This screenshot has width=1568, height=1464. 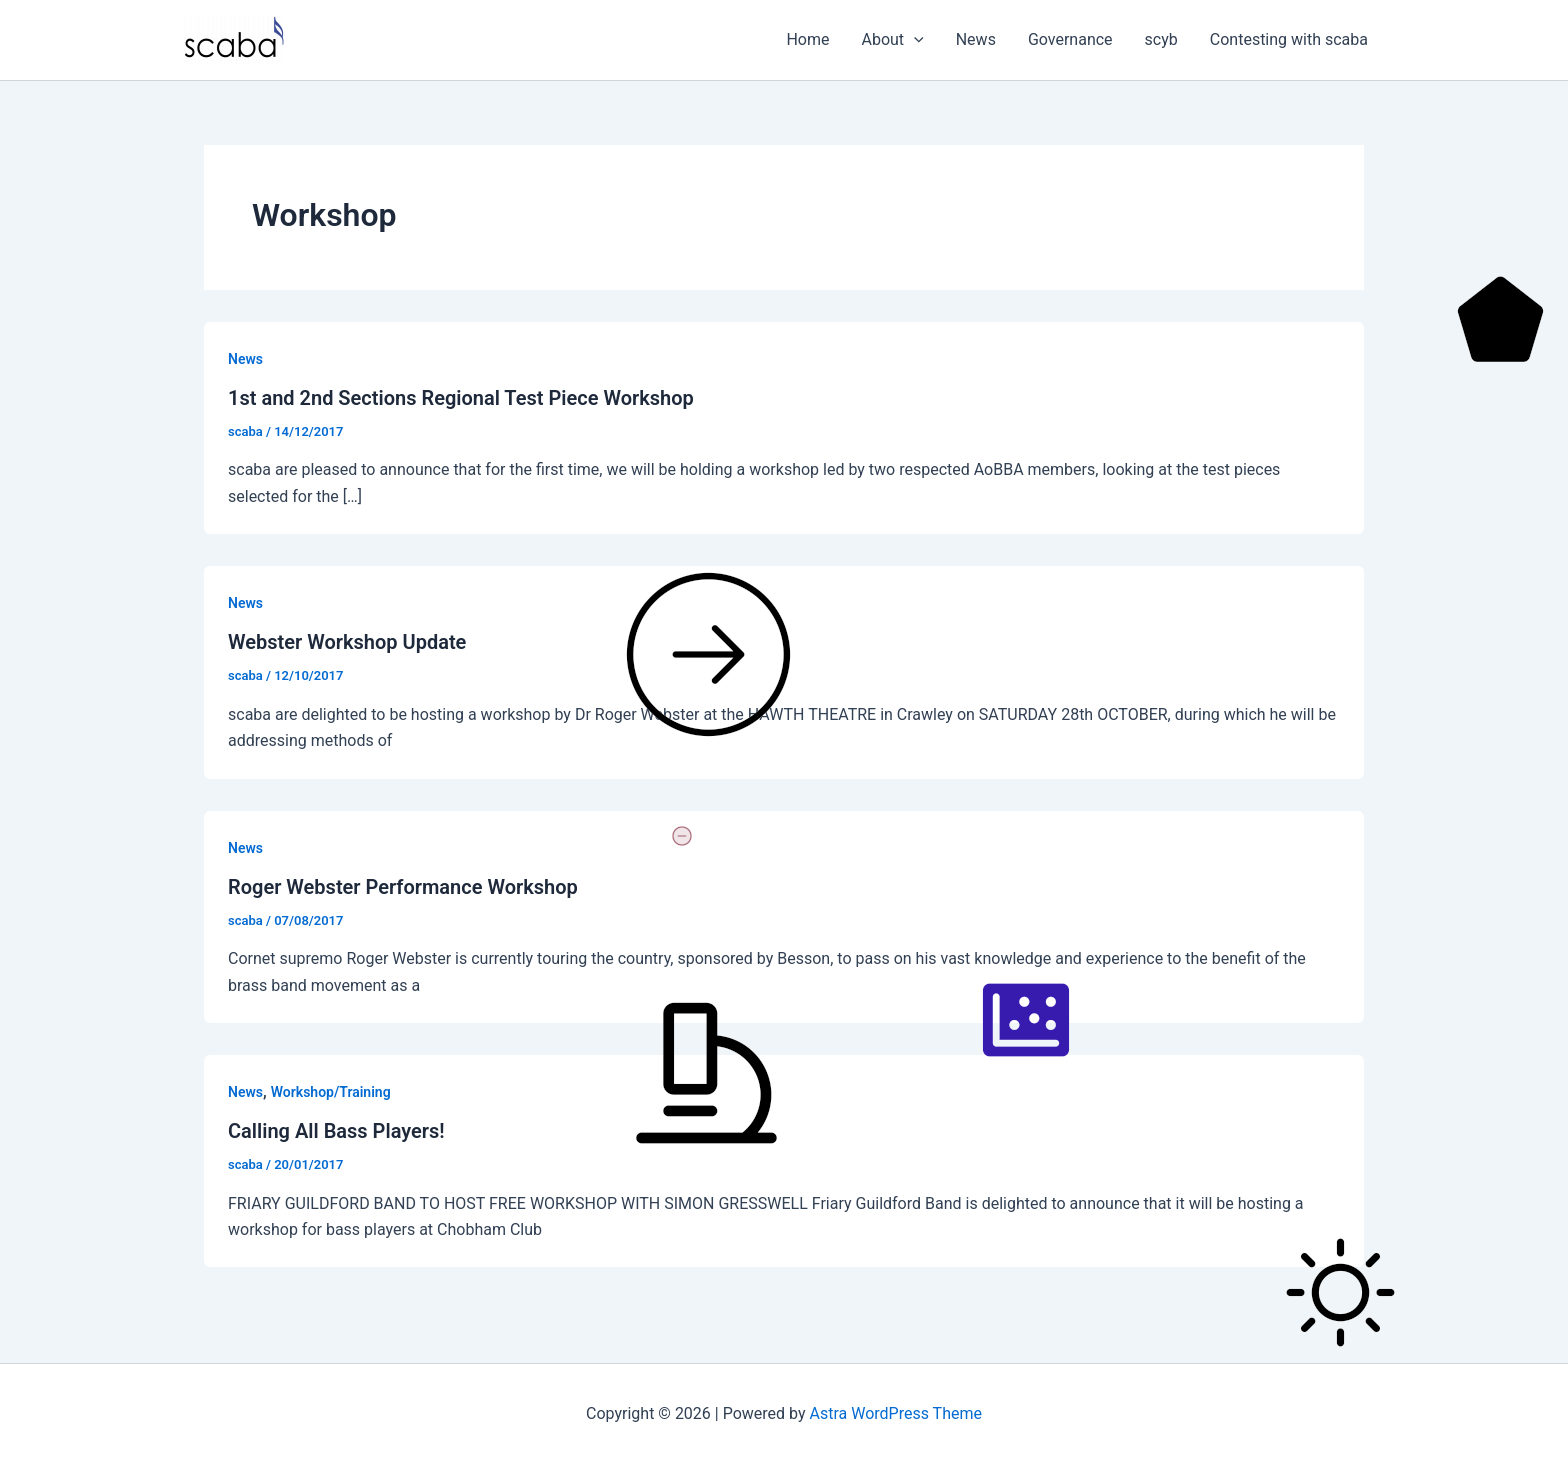 I want to click on access research or lab tools, so click(x=706, y=1078).